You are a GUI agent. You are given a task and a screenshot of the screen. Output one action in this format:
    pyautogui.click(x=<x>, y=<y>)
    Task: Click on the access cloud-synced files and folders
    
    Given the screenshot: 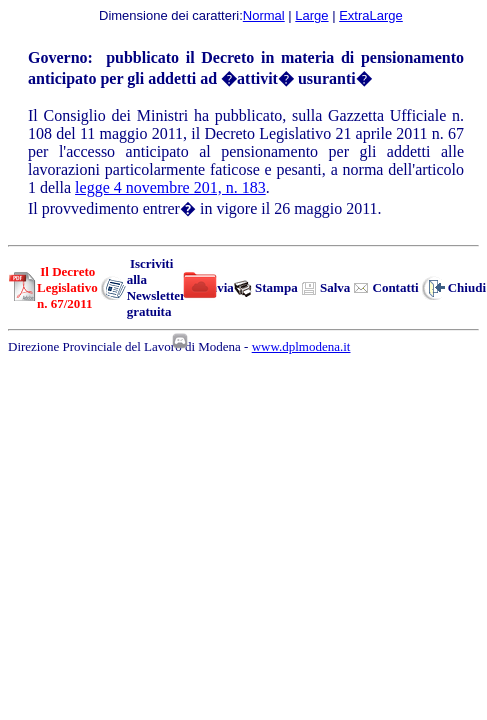 What is the action you would take?
    pyautogui.click(x=200, y=285)
    